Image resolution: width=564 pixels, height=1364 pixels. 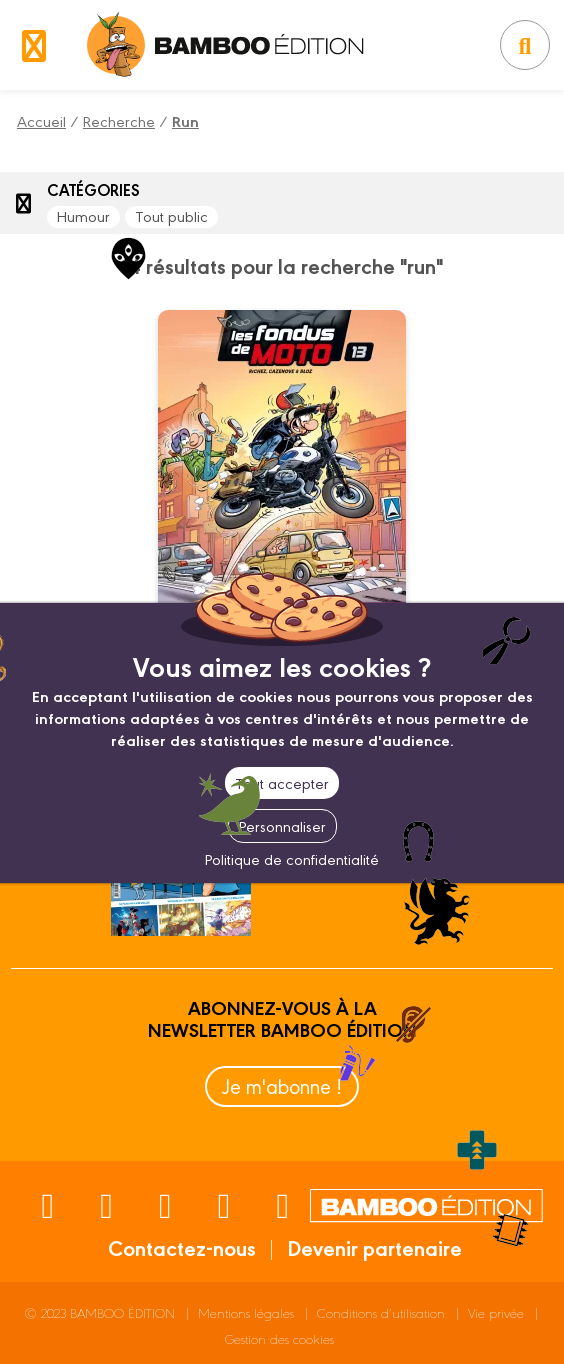 I want to click on alien character or avatar selection, so click(x=128, y=258).